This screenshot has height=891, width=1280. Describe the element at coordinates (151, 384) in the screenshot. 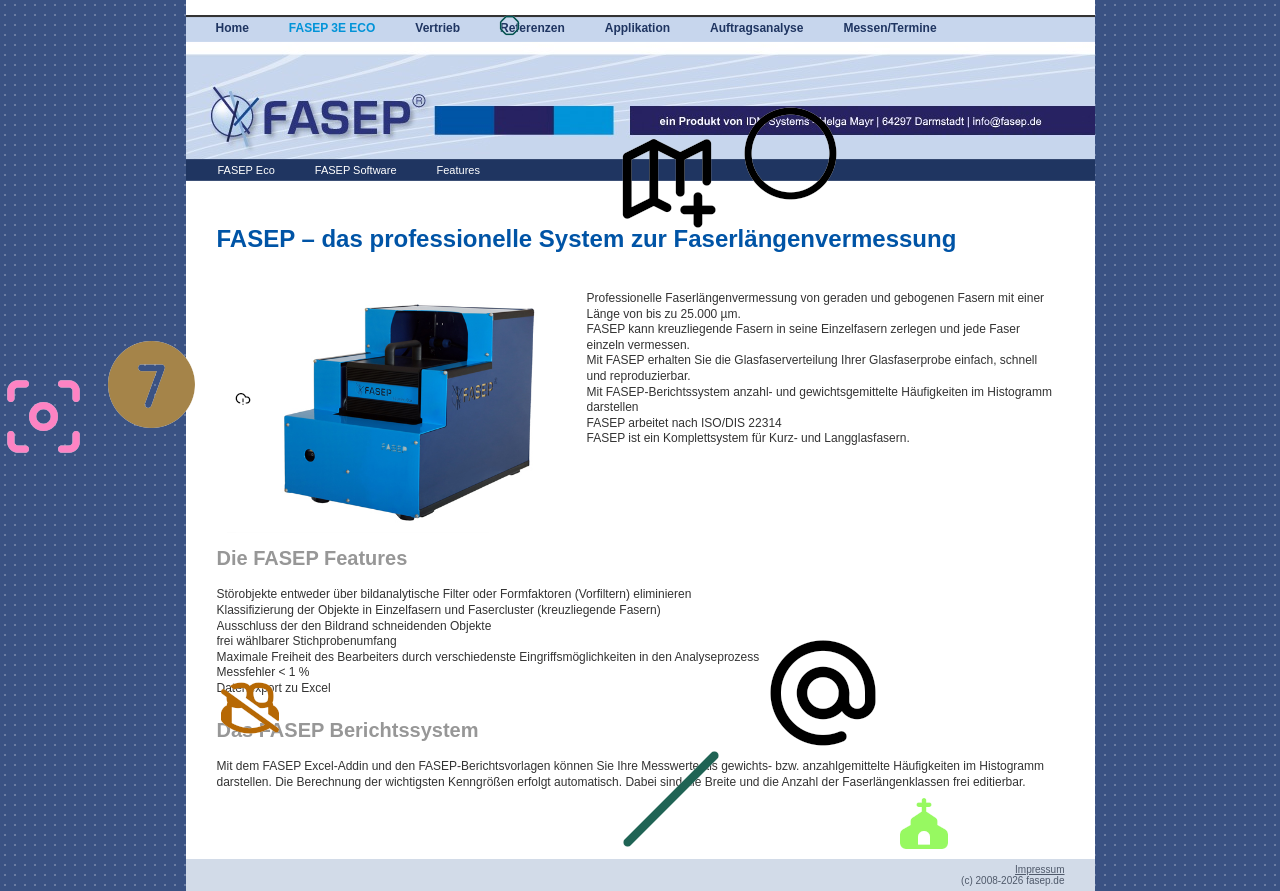

I see `indicates step 7 in a multi-step process` at that location.